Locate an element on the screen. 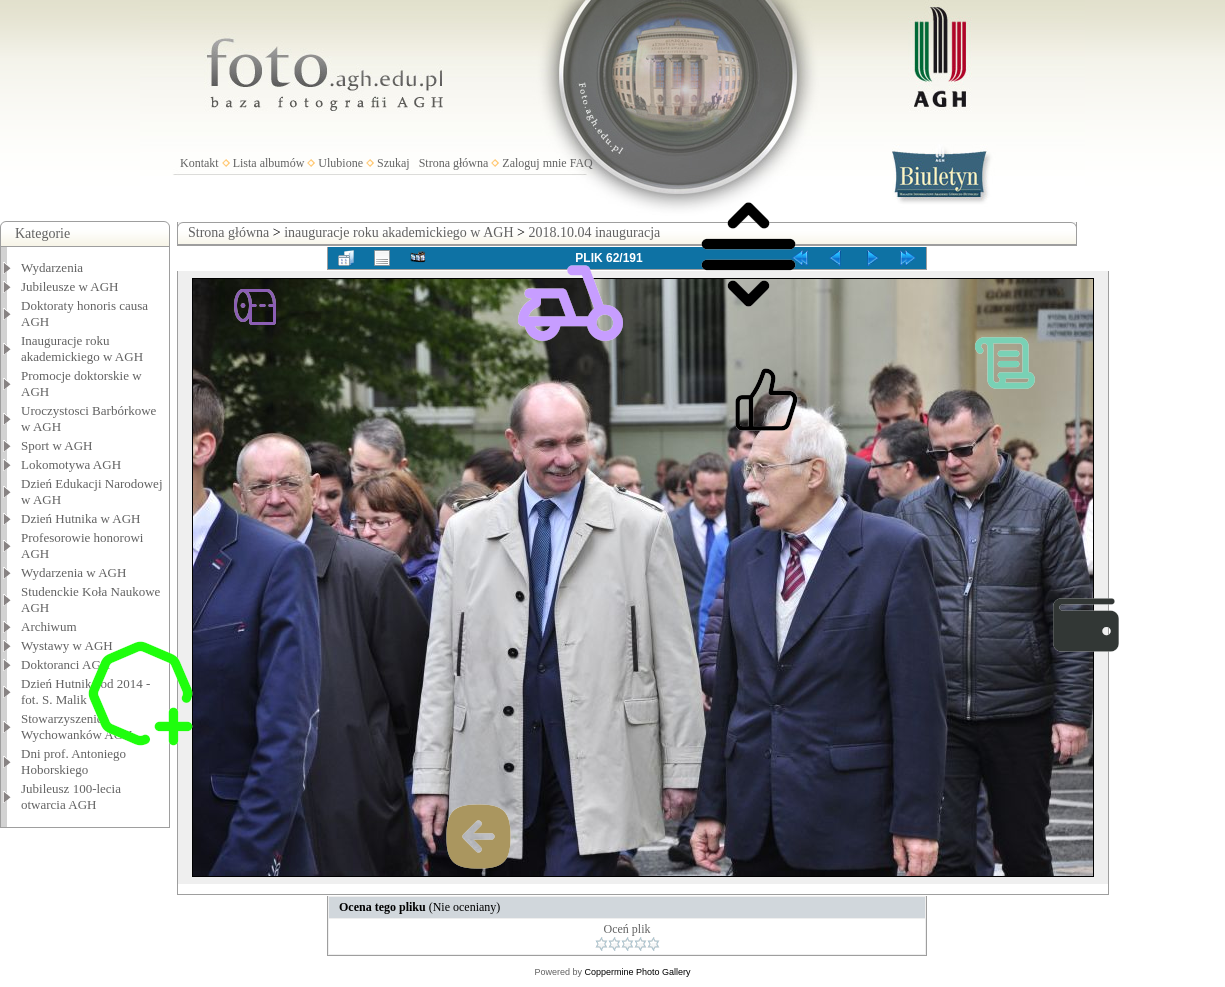 The width and height of the screenshot is (1225, 987). view terms and conditions or legal documents is located at coordinates (1007, 363).